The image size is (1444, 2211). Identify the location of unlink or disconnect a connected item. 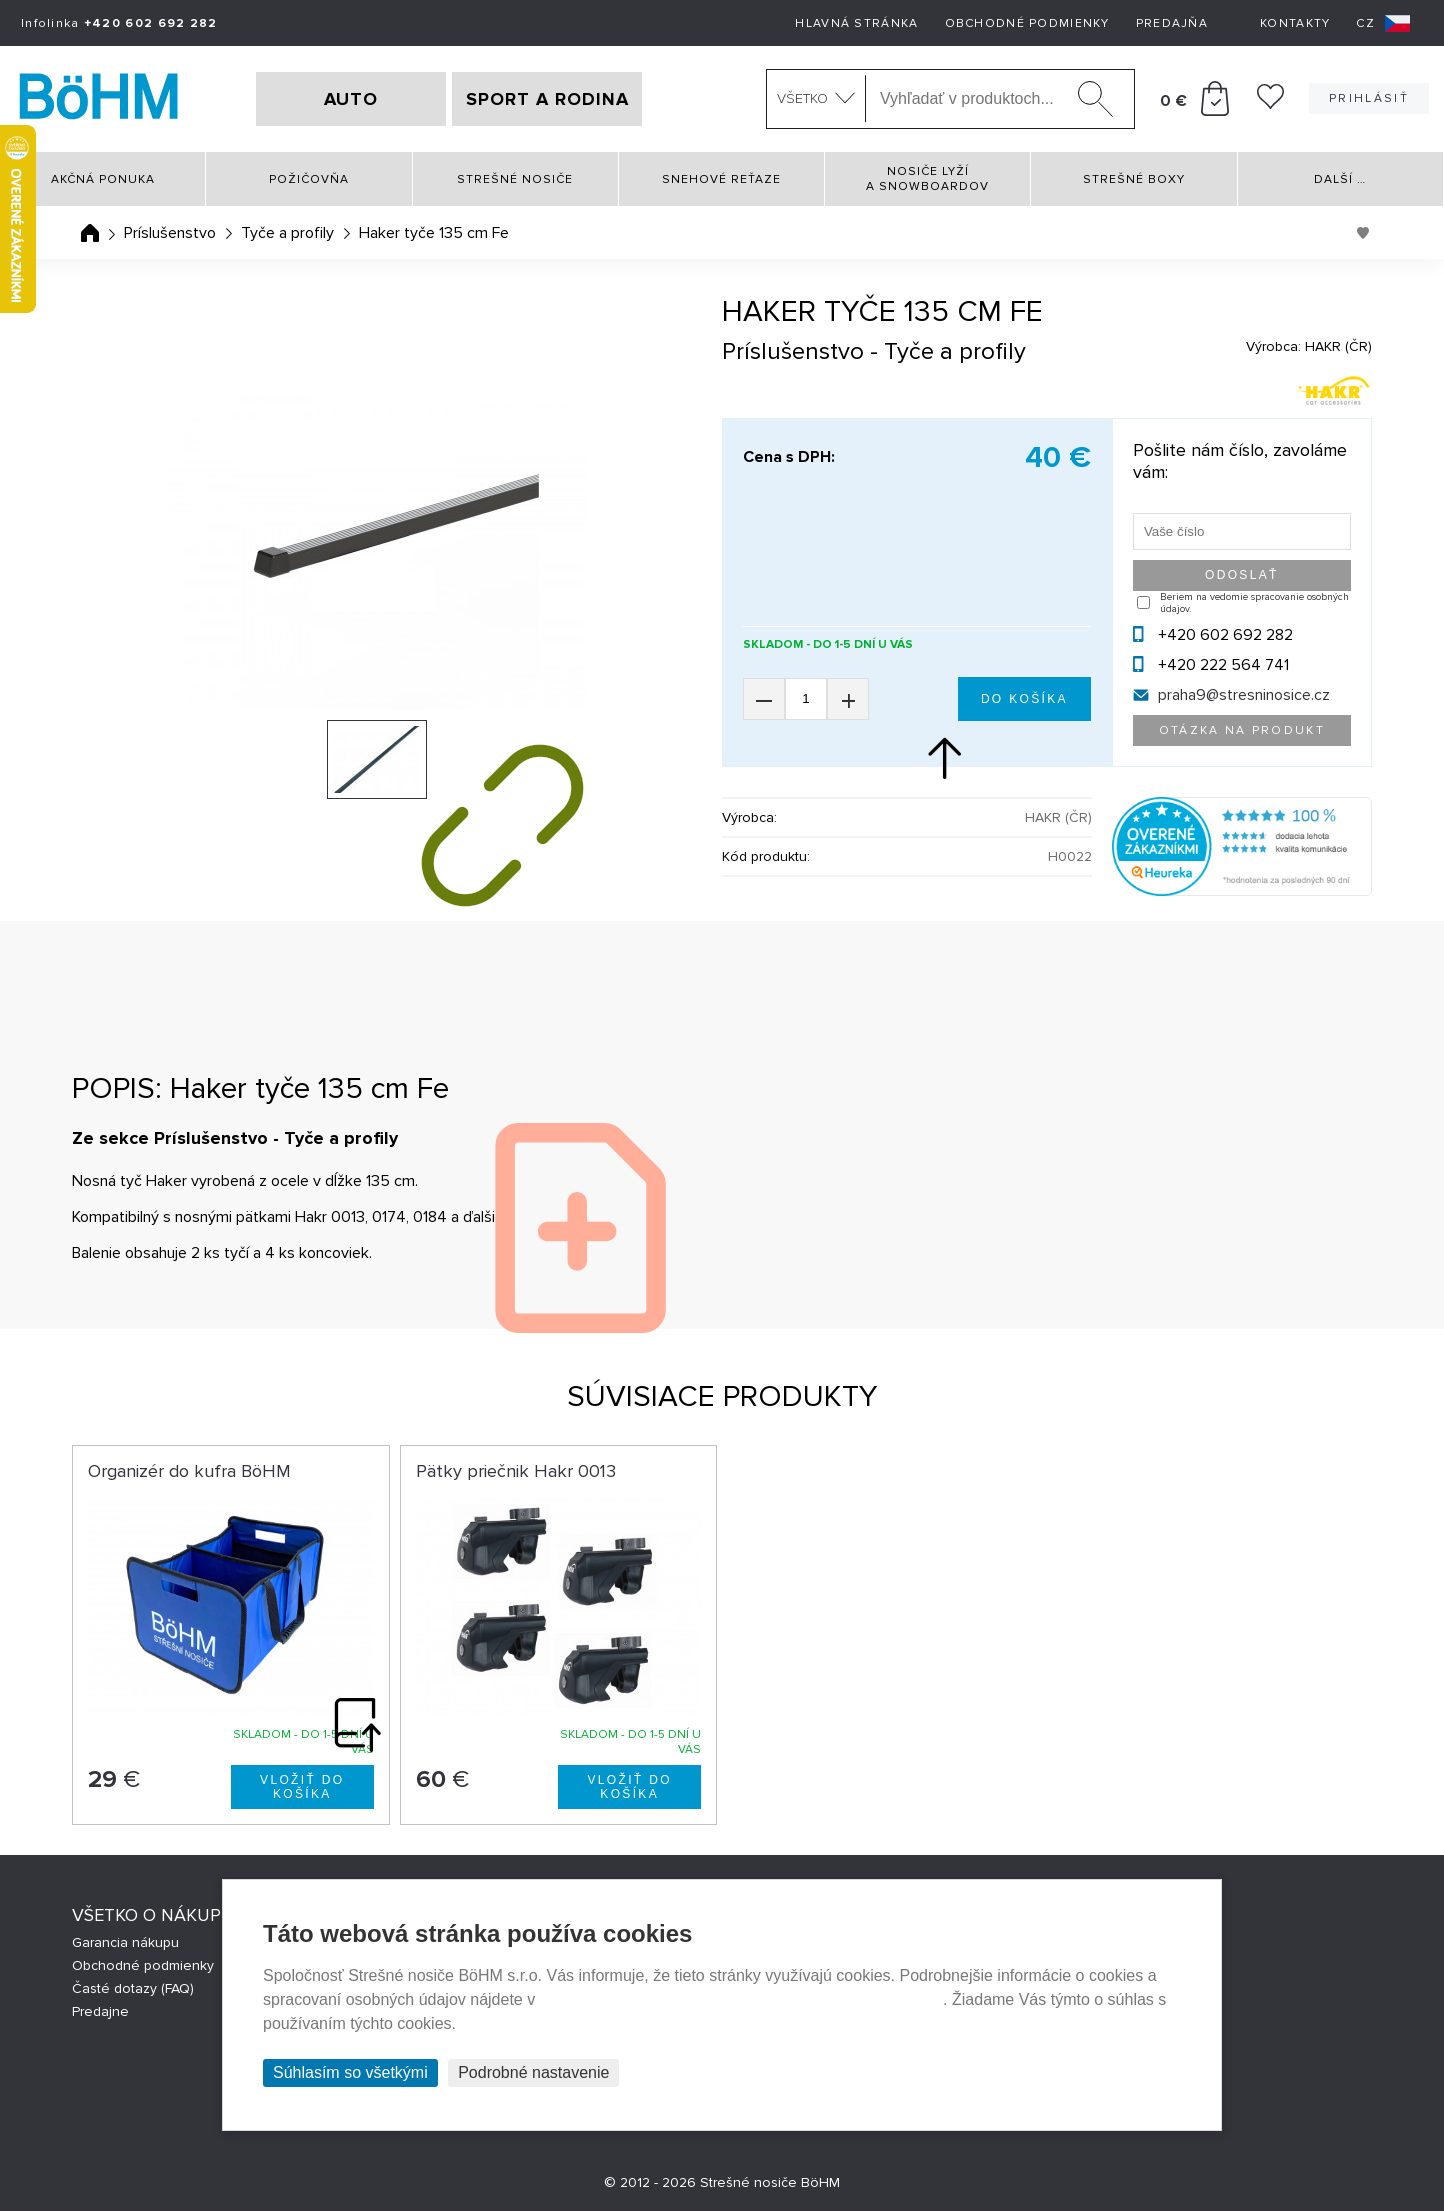
(502, 825).